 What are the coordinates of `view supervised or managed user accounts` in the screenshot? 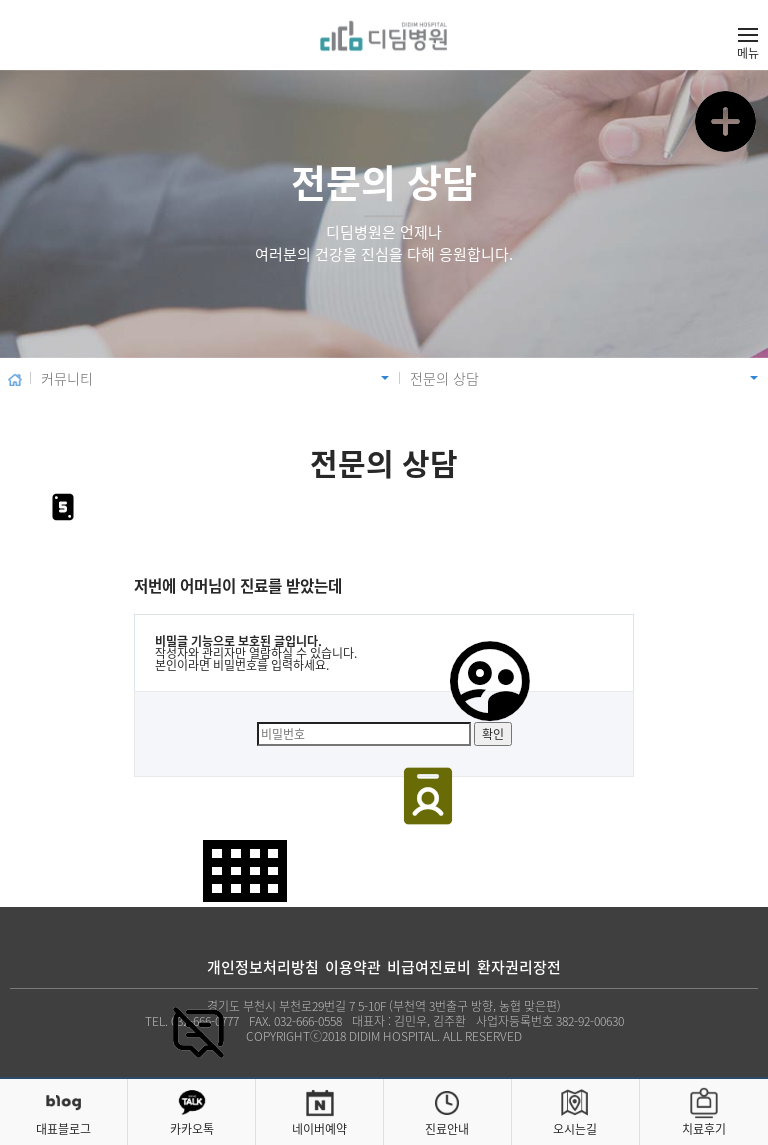 It's located at (490, 681).